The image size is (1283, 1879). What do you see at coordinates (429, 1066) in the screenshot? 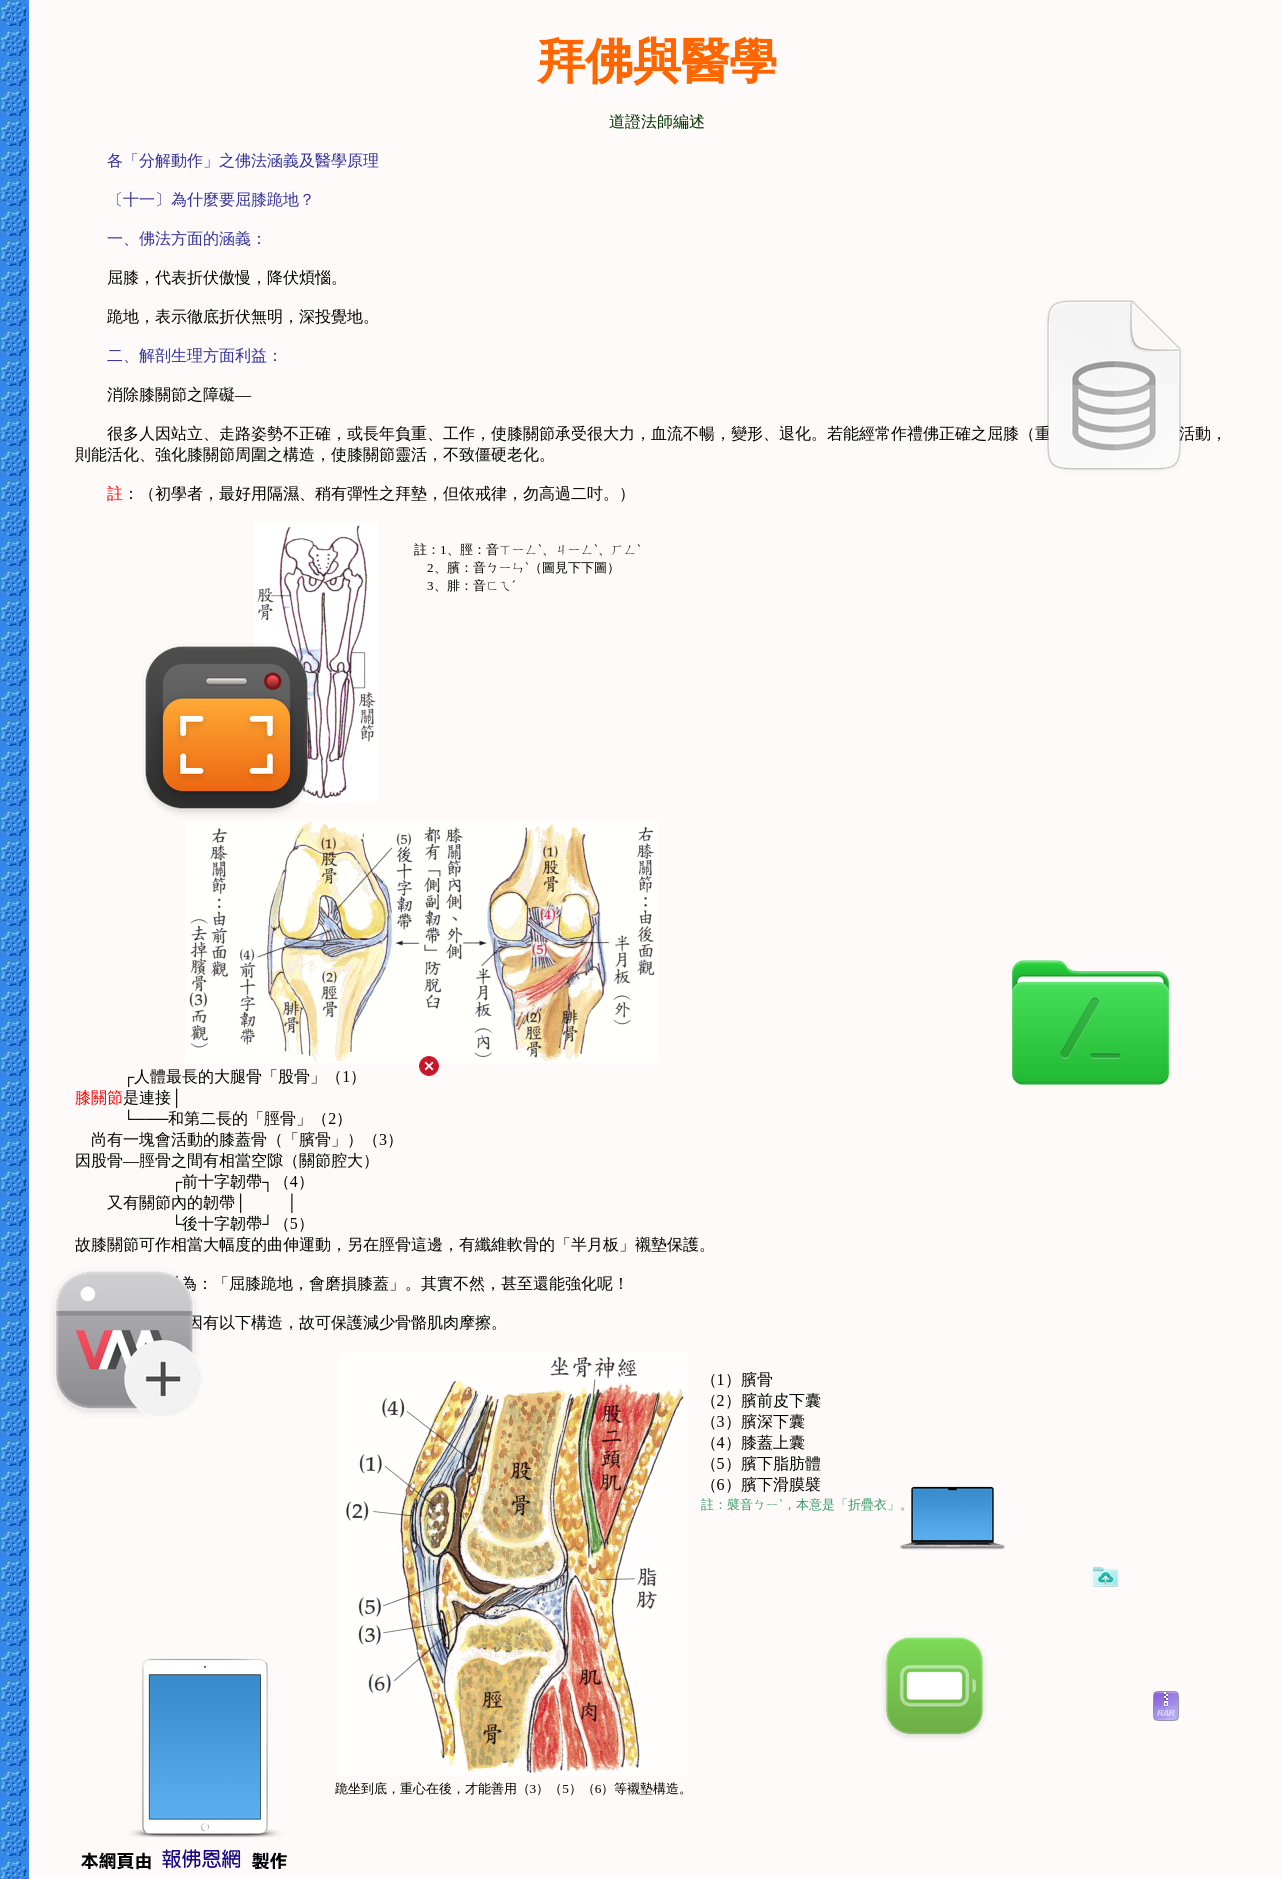
I see `close the current dialog or modal` at bounding box center [429, 1066].